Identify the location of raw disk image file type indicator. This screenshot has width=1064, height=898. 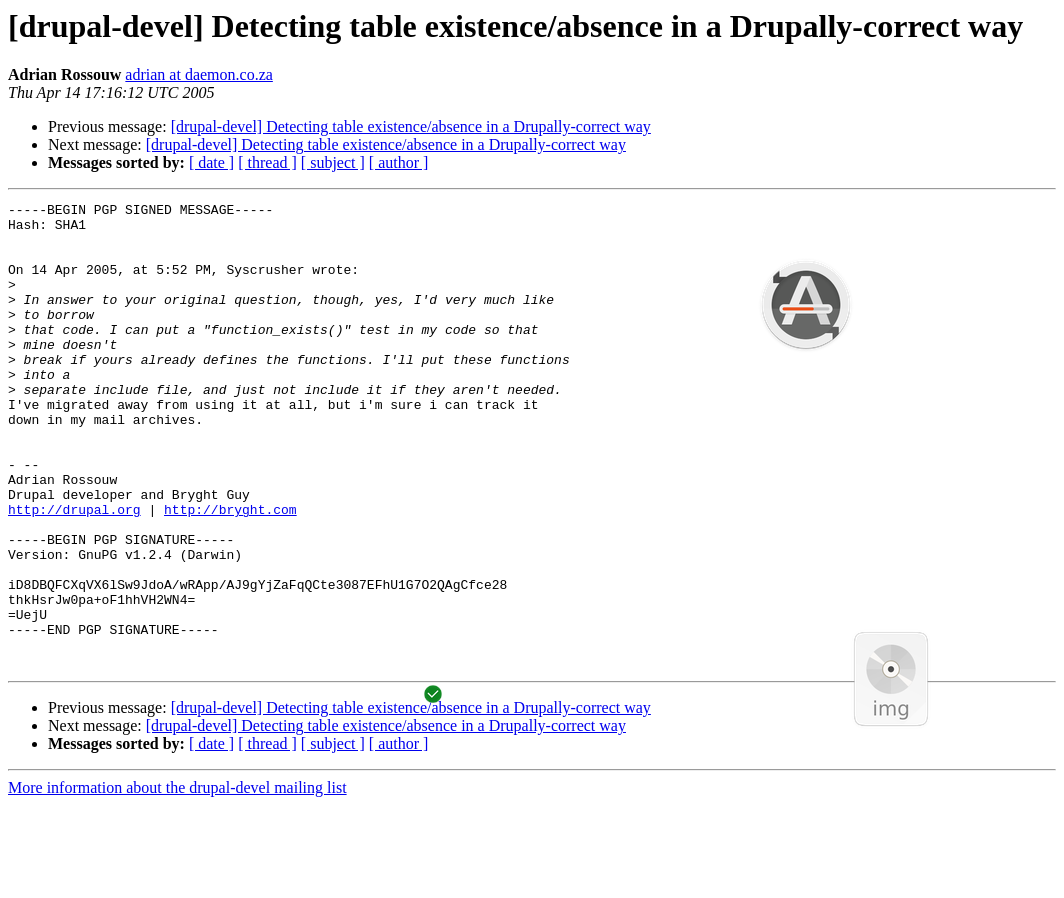
(891, 679).